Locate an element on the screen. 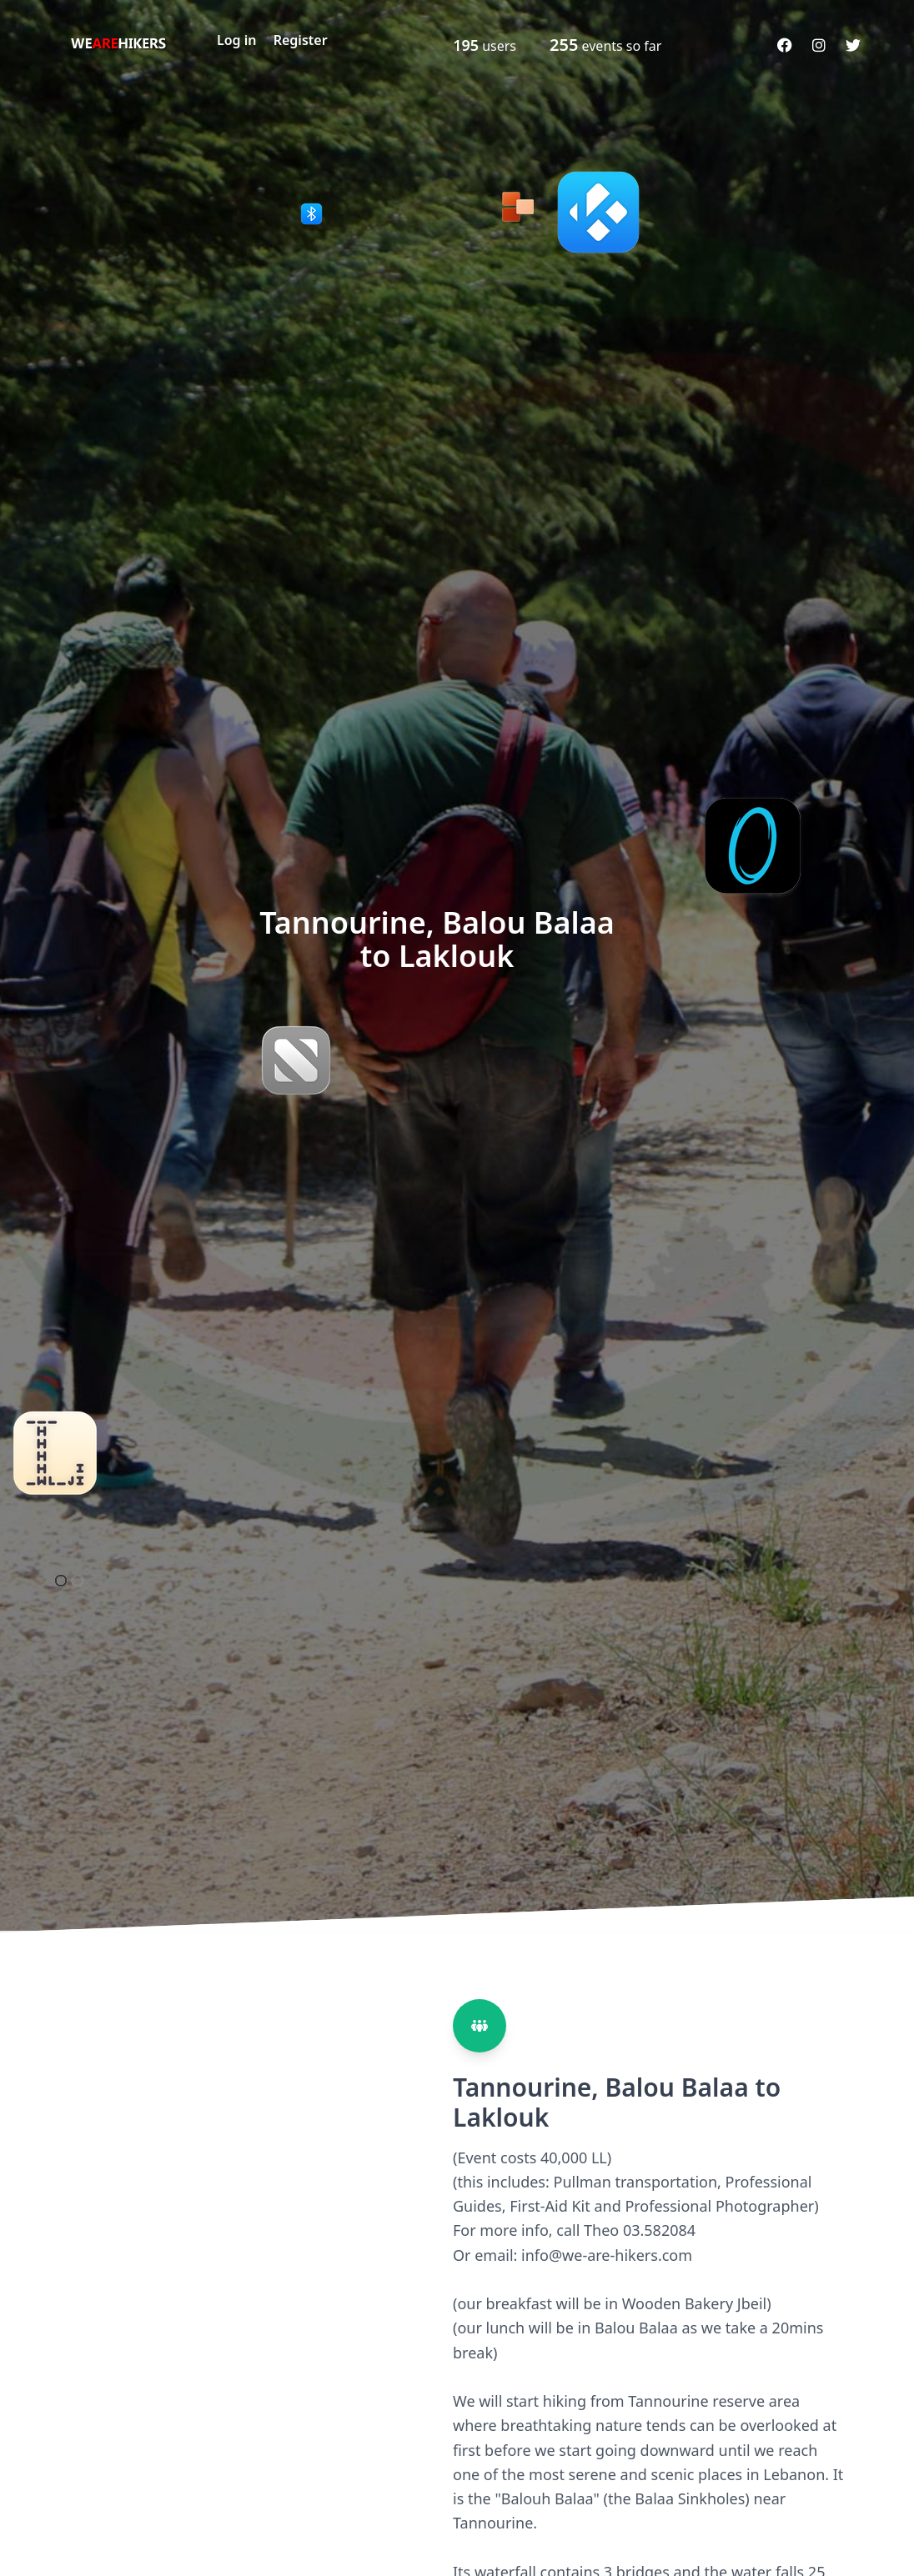  open bluetooth file exchange app is located at coordinates (311, 213).